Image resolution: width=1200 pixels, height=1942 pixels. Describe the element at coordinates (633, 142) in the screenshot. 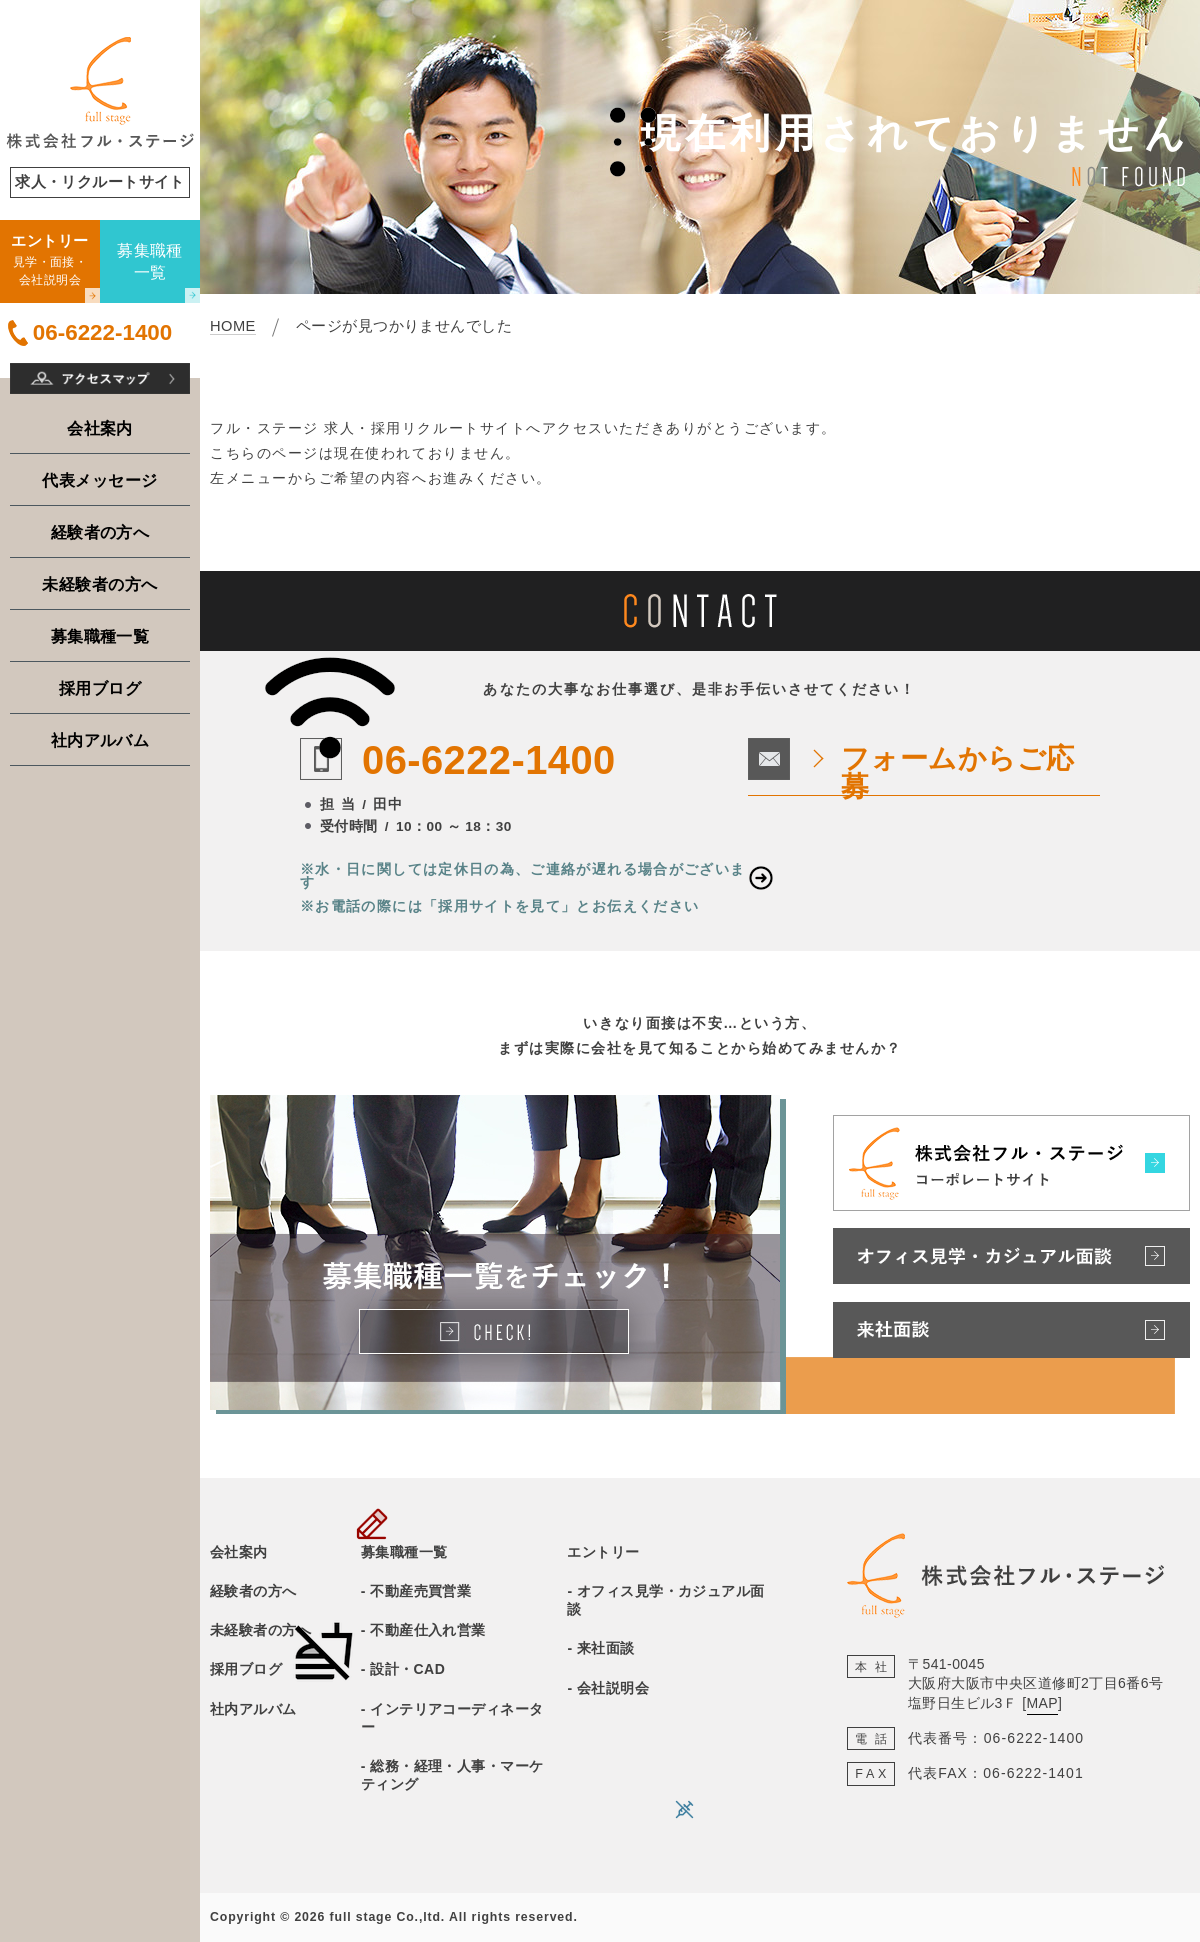

I see `enable braille accessibility features` at that location.